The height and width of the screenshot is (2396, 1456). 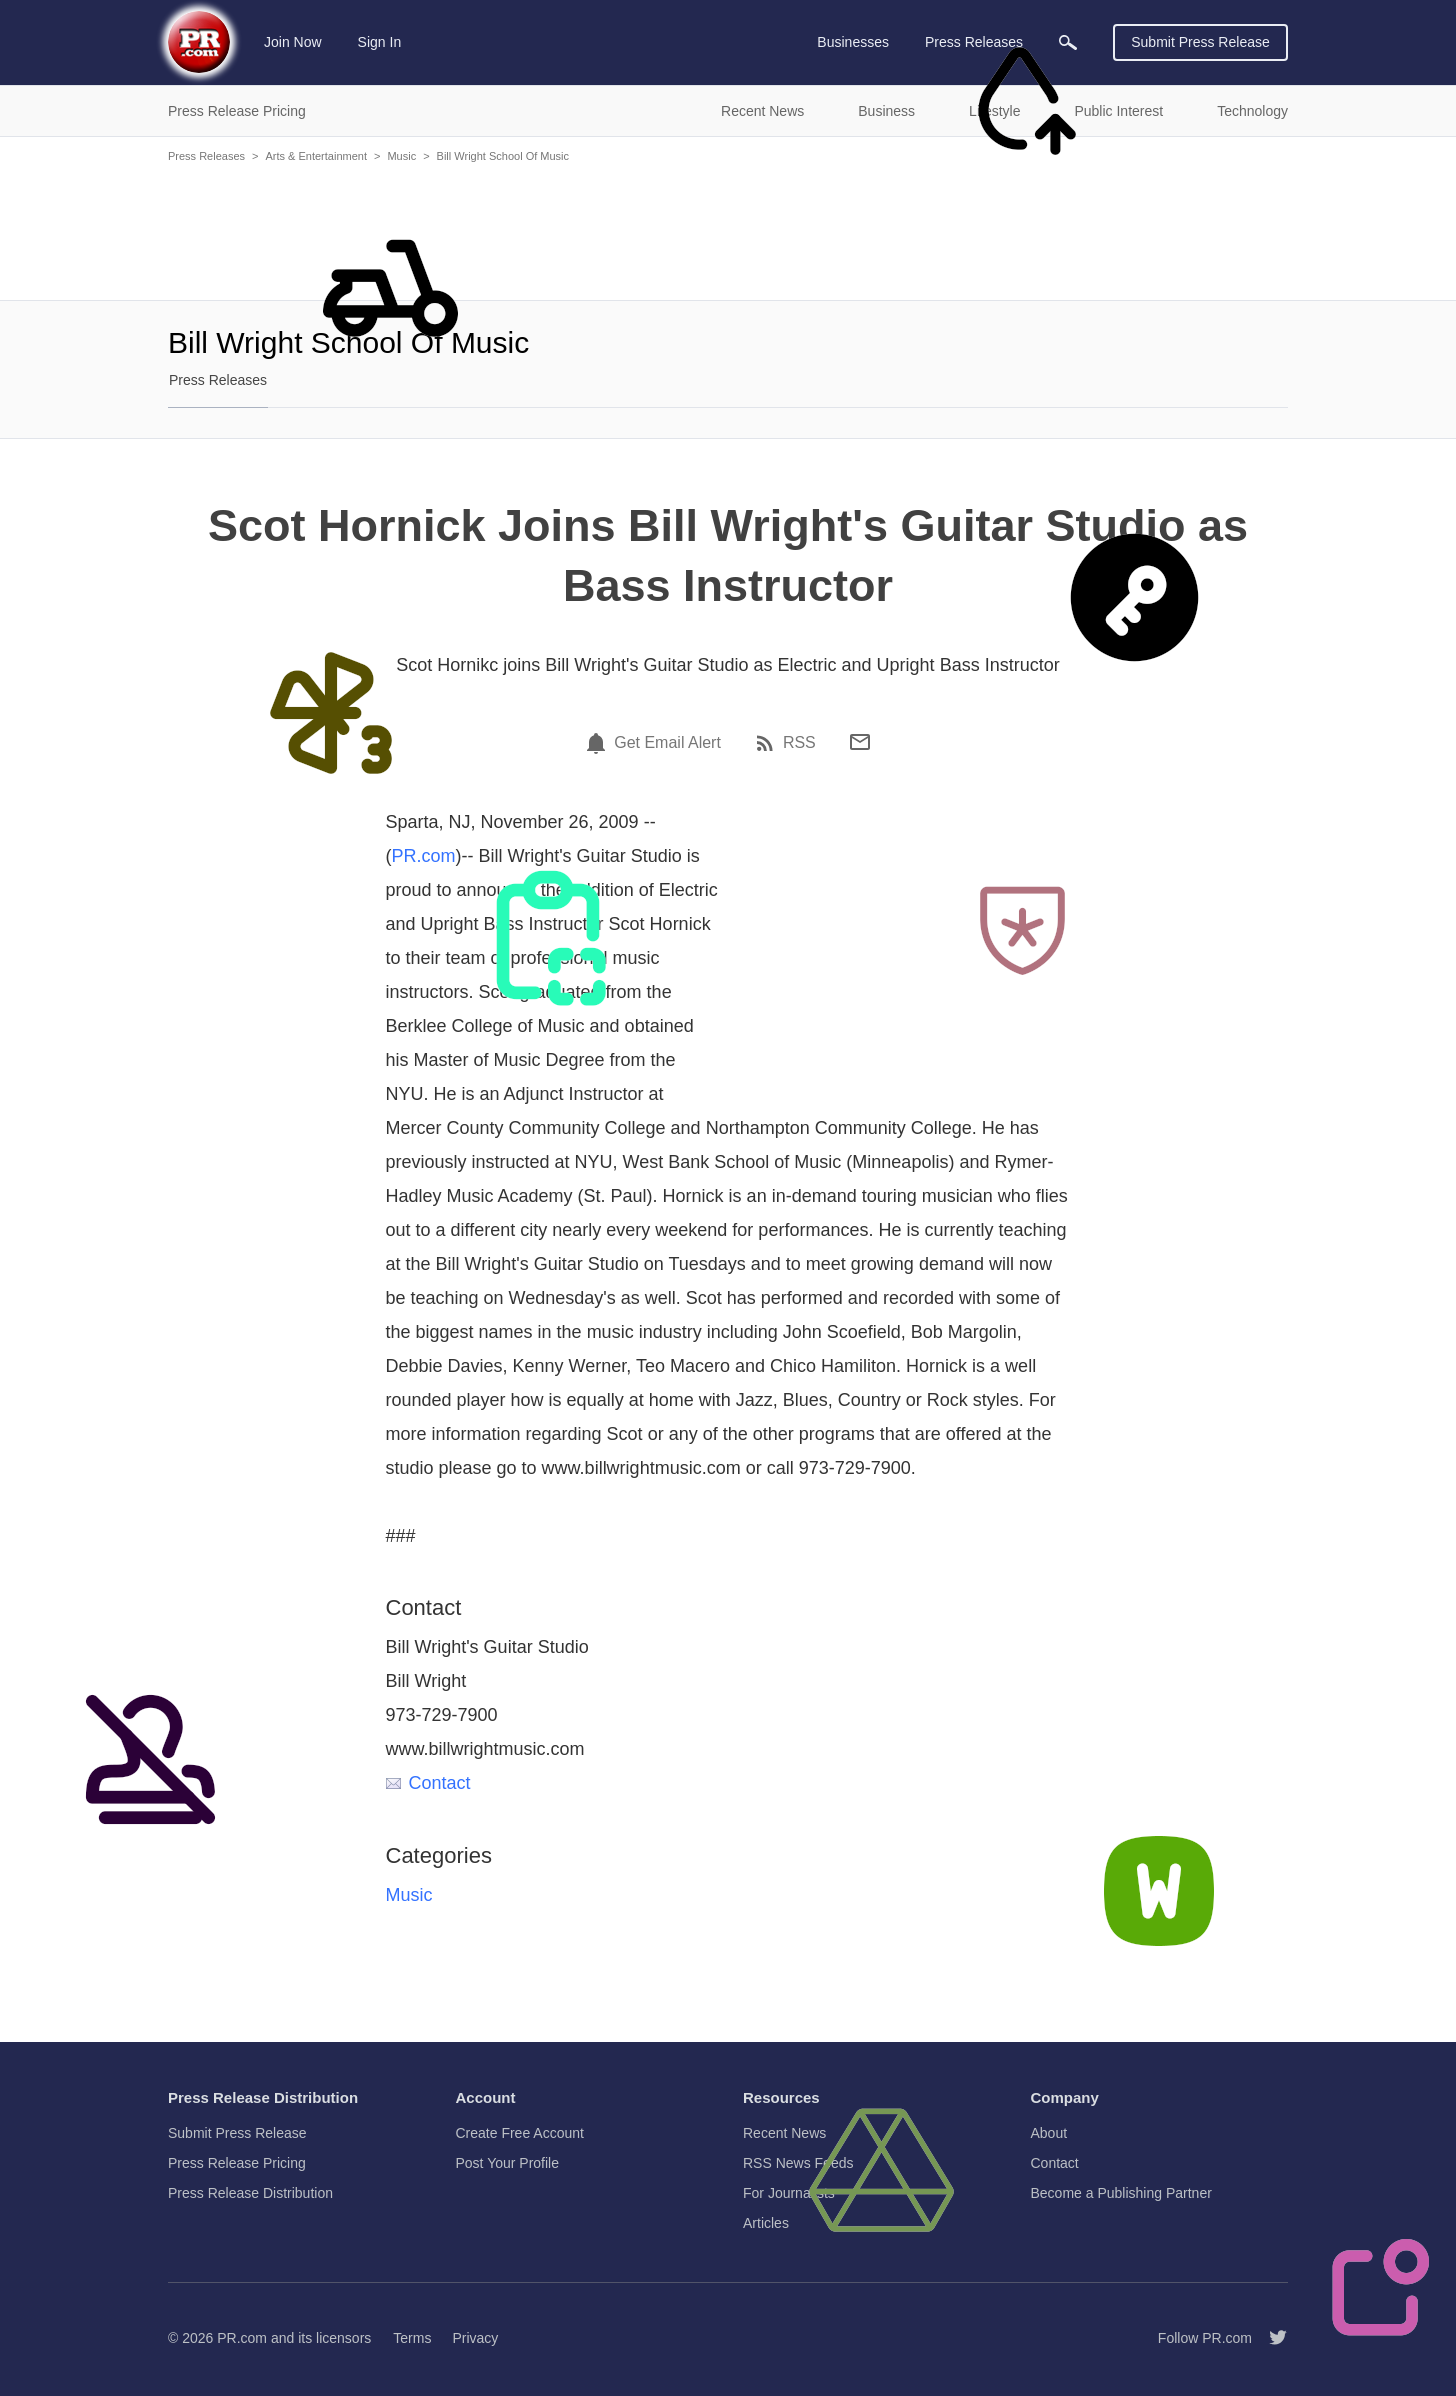 What do you see at coordinates (1134, 597) in the screenshot?
I see `access security or authentication settings` at bounding box center [1134, 597].